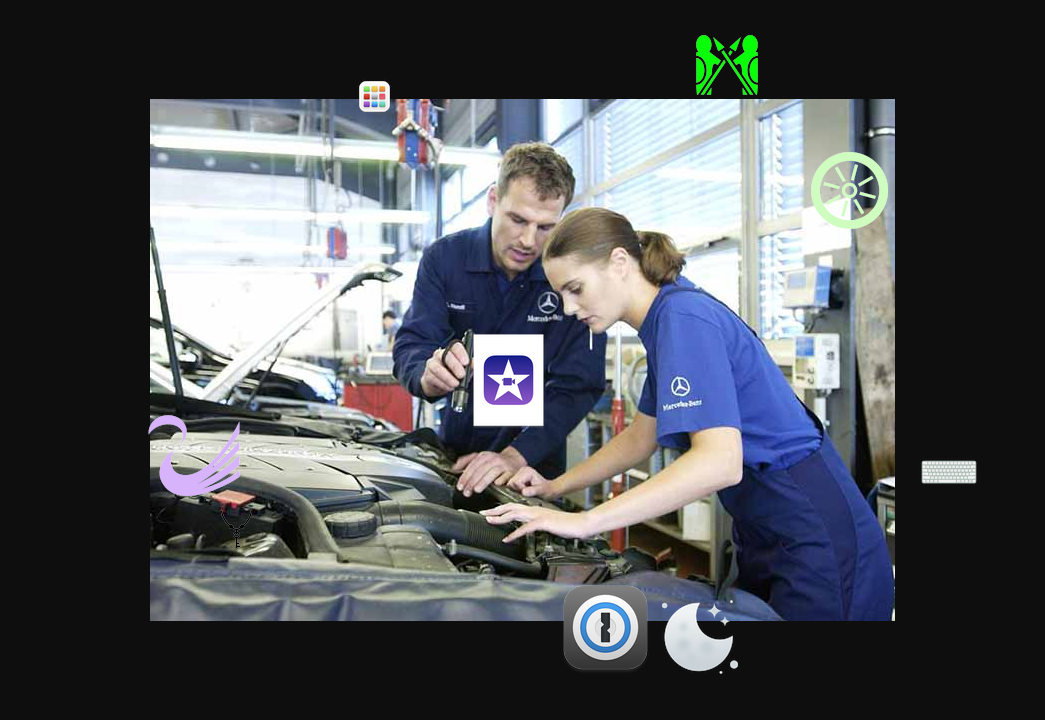 The image size is (1045, 720). What do you see at coordinates (508, 382) in the screenshot?
I see `open a mobile video project in iMovie` at bounding box center [508, 382].